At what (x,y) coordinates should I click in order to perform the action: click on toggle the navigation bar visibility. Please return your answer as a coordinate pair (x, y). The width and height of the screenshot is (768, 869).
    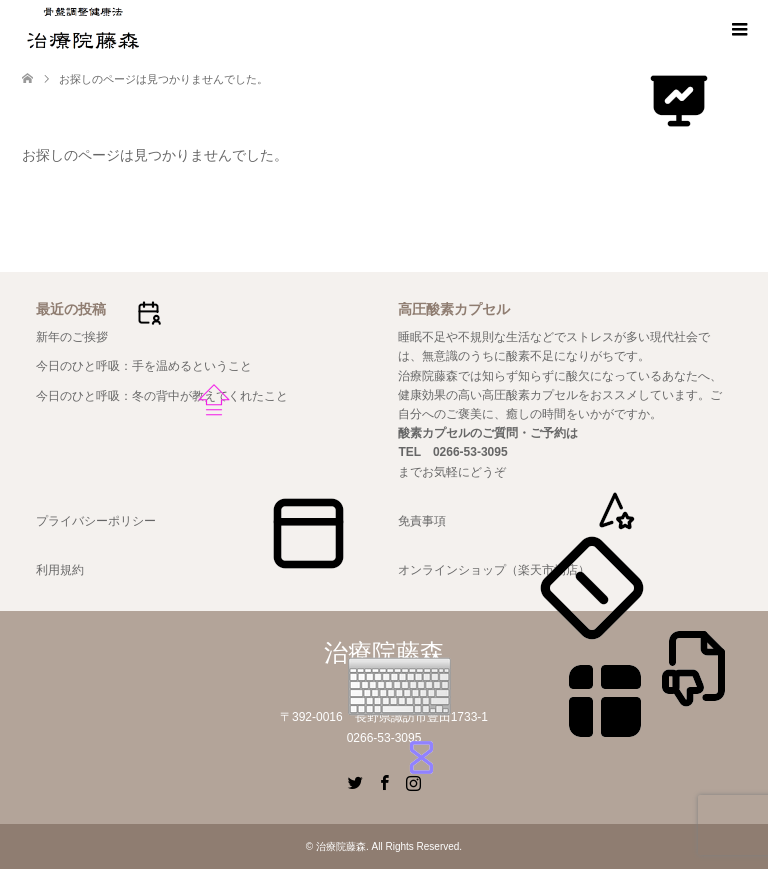
    Looking at the image, I should click on (308, 533).